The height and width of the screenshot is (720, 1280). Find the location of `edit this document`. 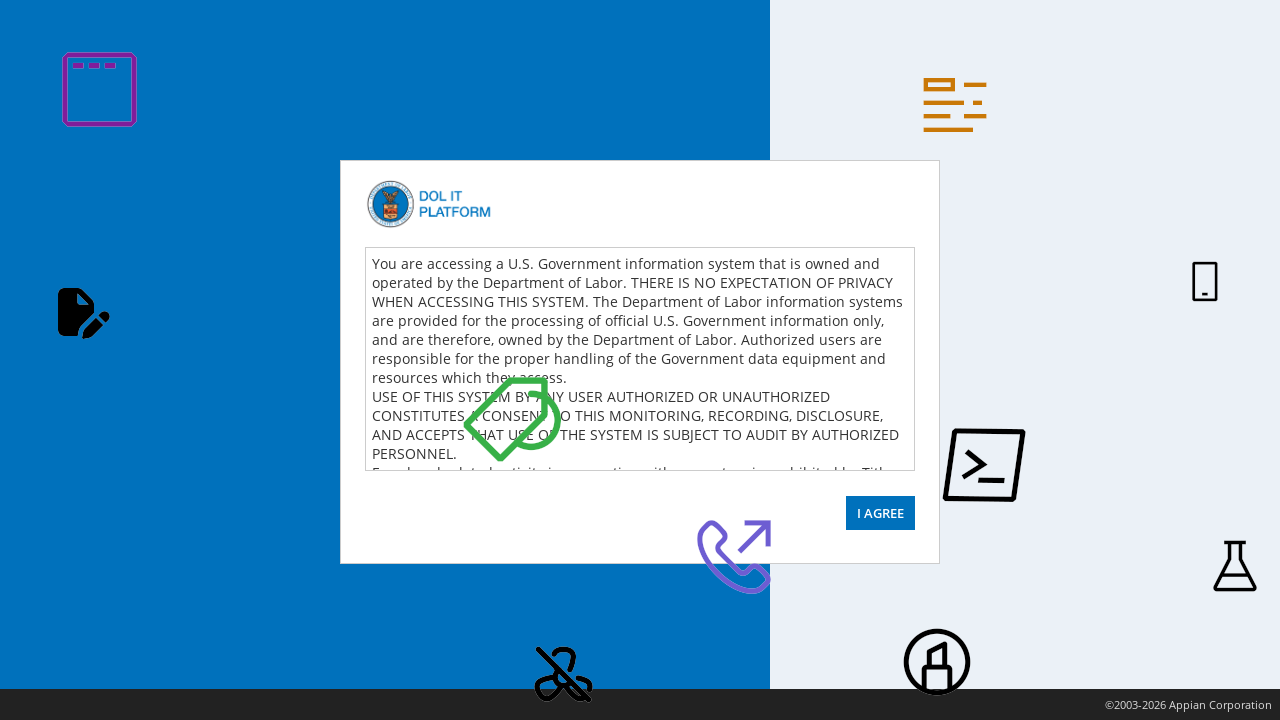

edit this document is located at coordinates (82, 312).